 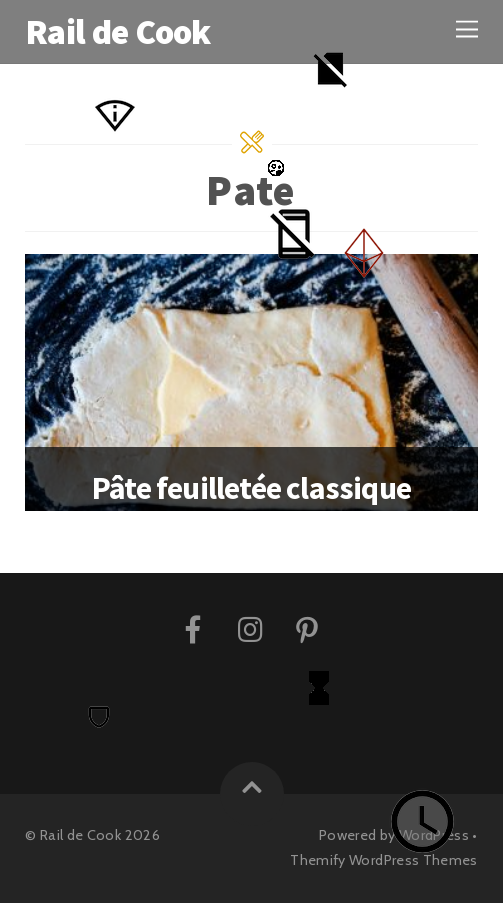 I want to click on indicates a process is in progress or loading, so click(x=319, y=688).